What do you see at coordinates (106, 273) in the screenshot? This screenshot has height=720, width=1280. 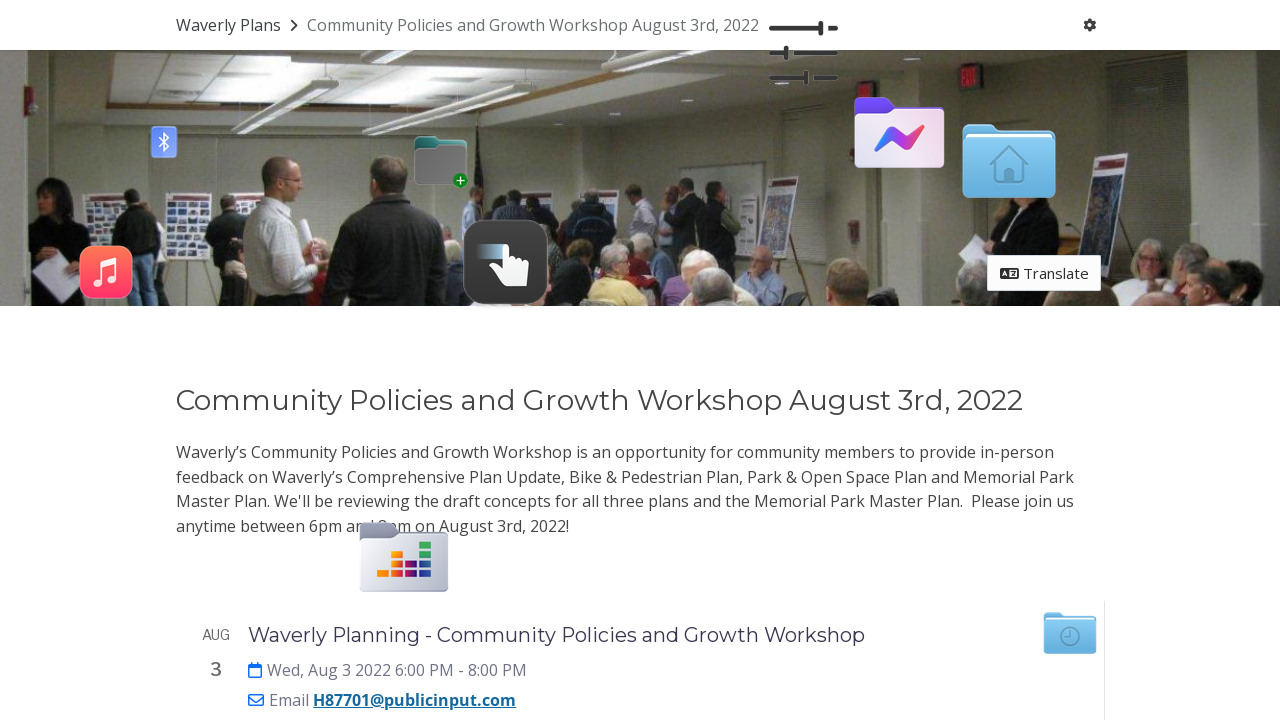 I see `open multimedia or music app settings` at bounding box center [106, 273].